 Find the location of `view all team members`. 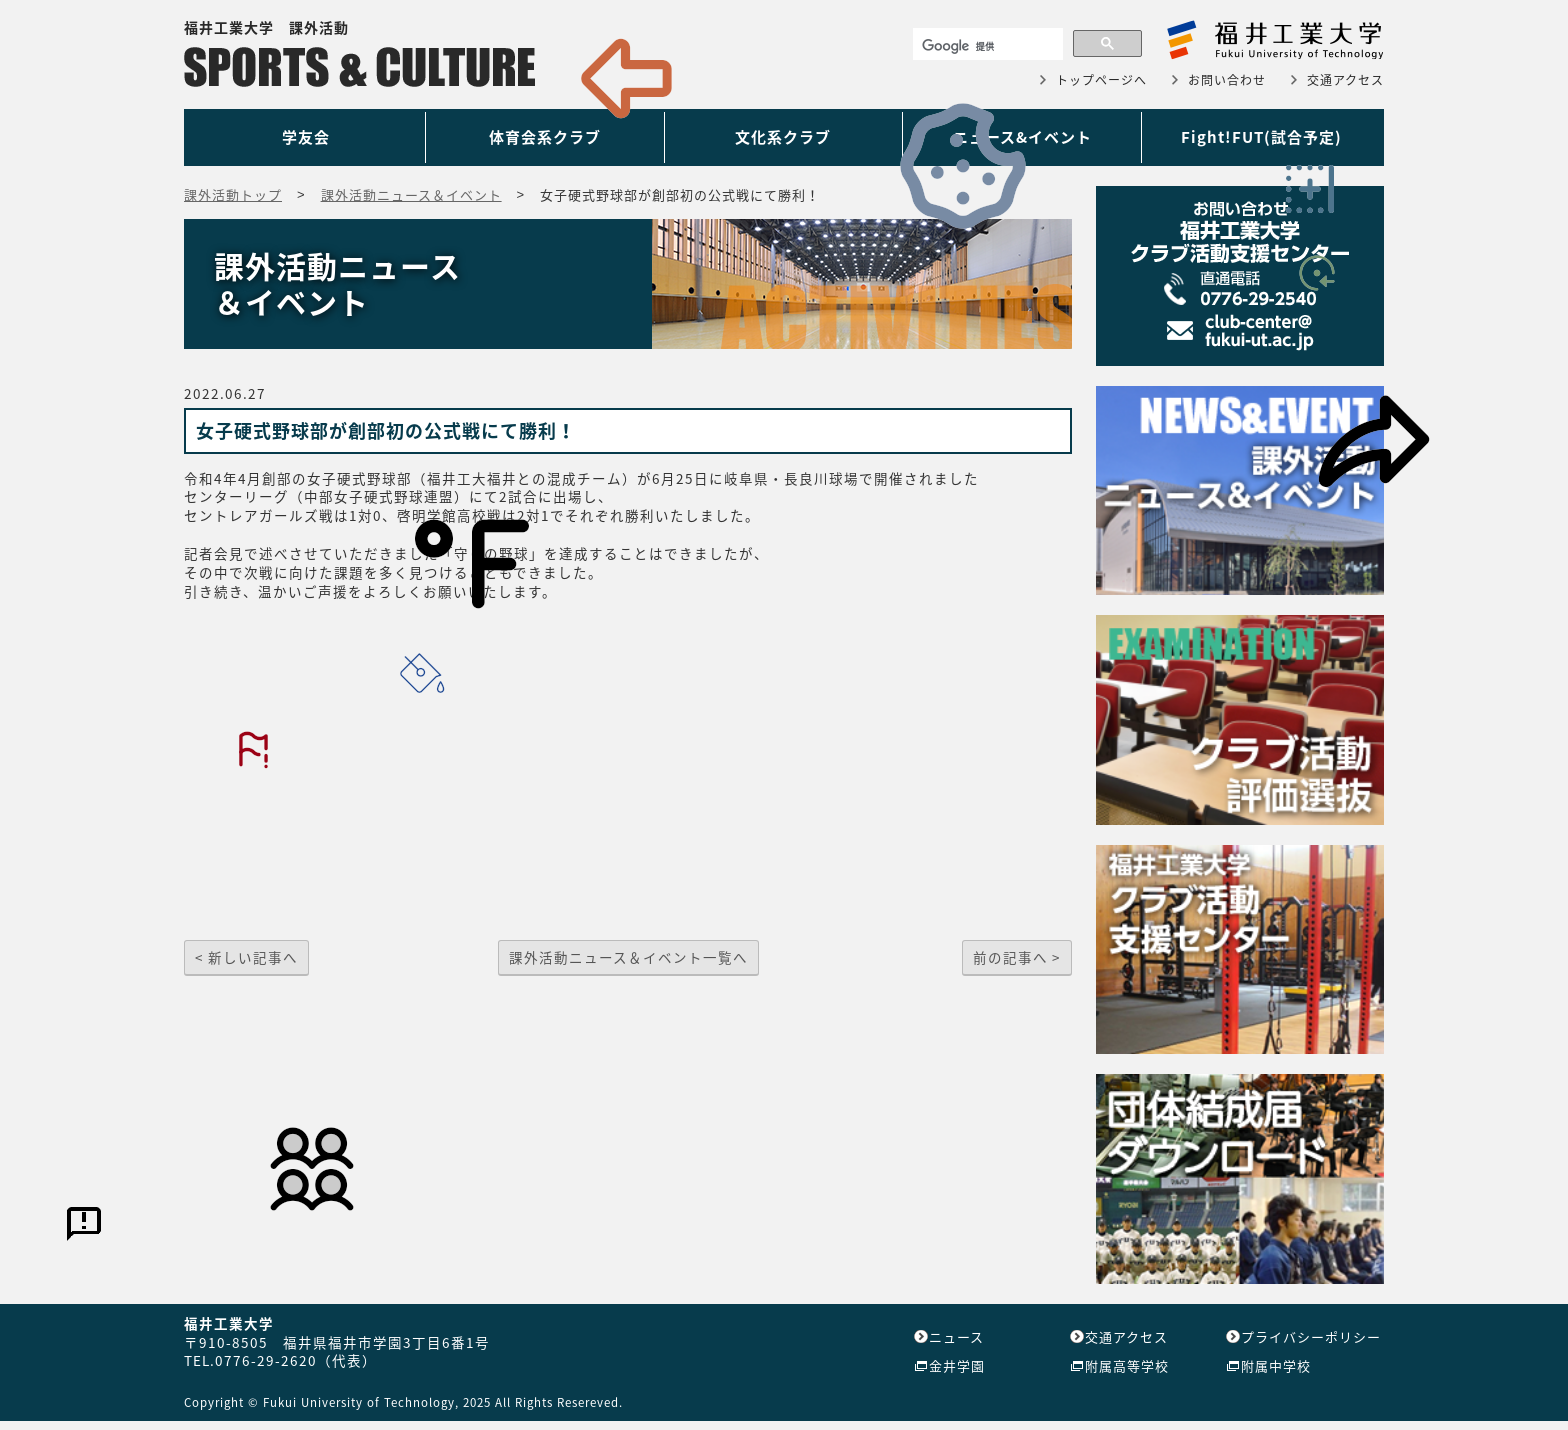

view all team members is located at coordinates (312, 1169).